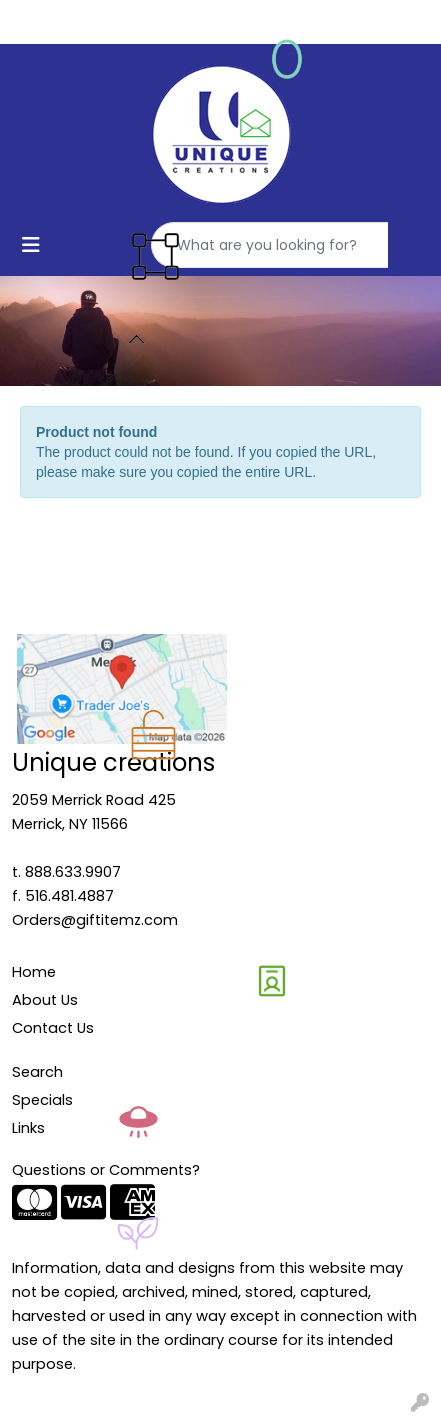 This screenshot has width=441, height=1416. I want to click on view an opened or read email, so click(255, 124).